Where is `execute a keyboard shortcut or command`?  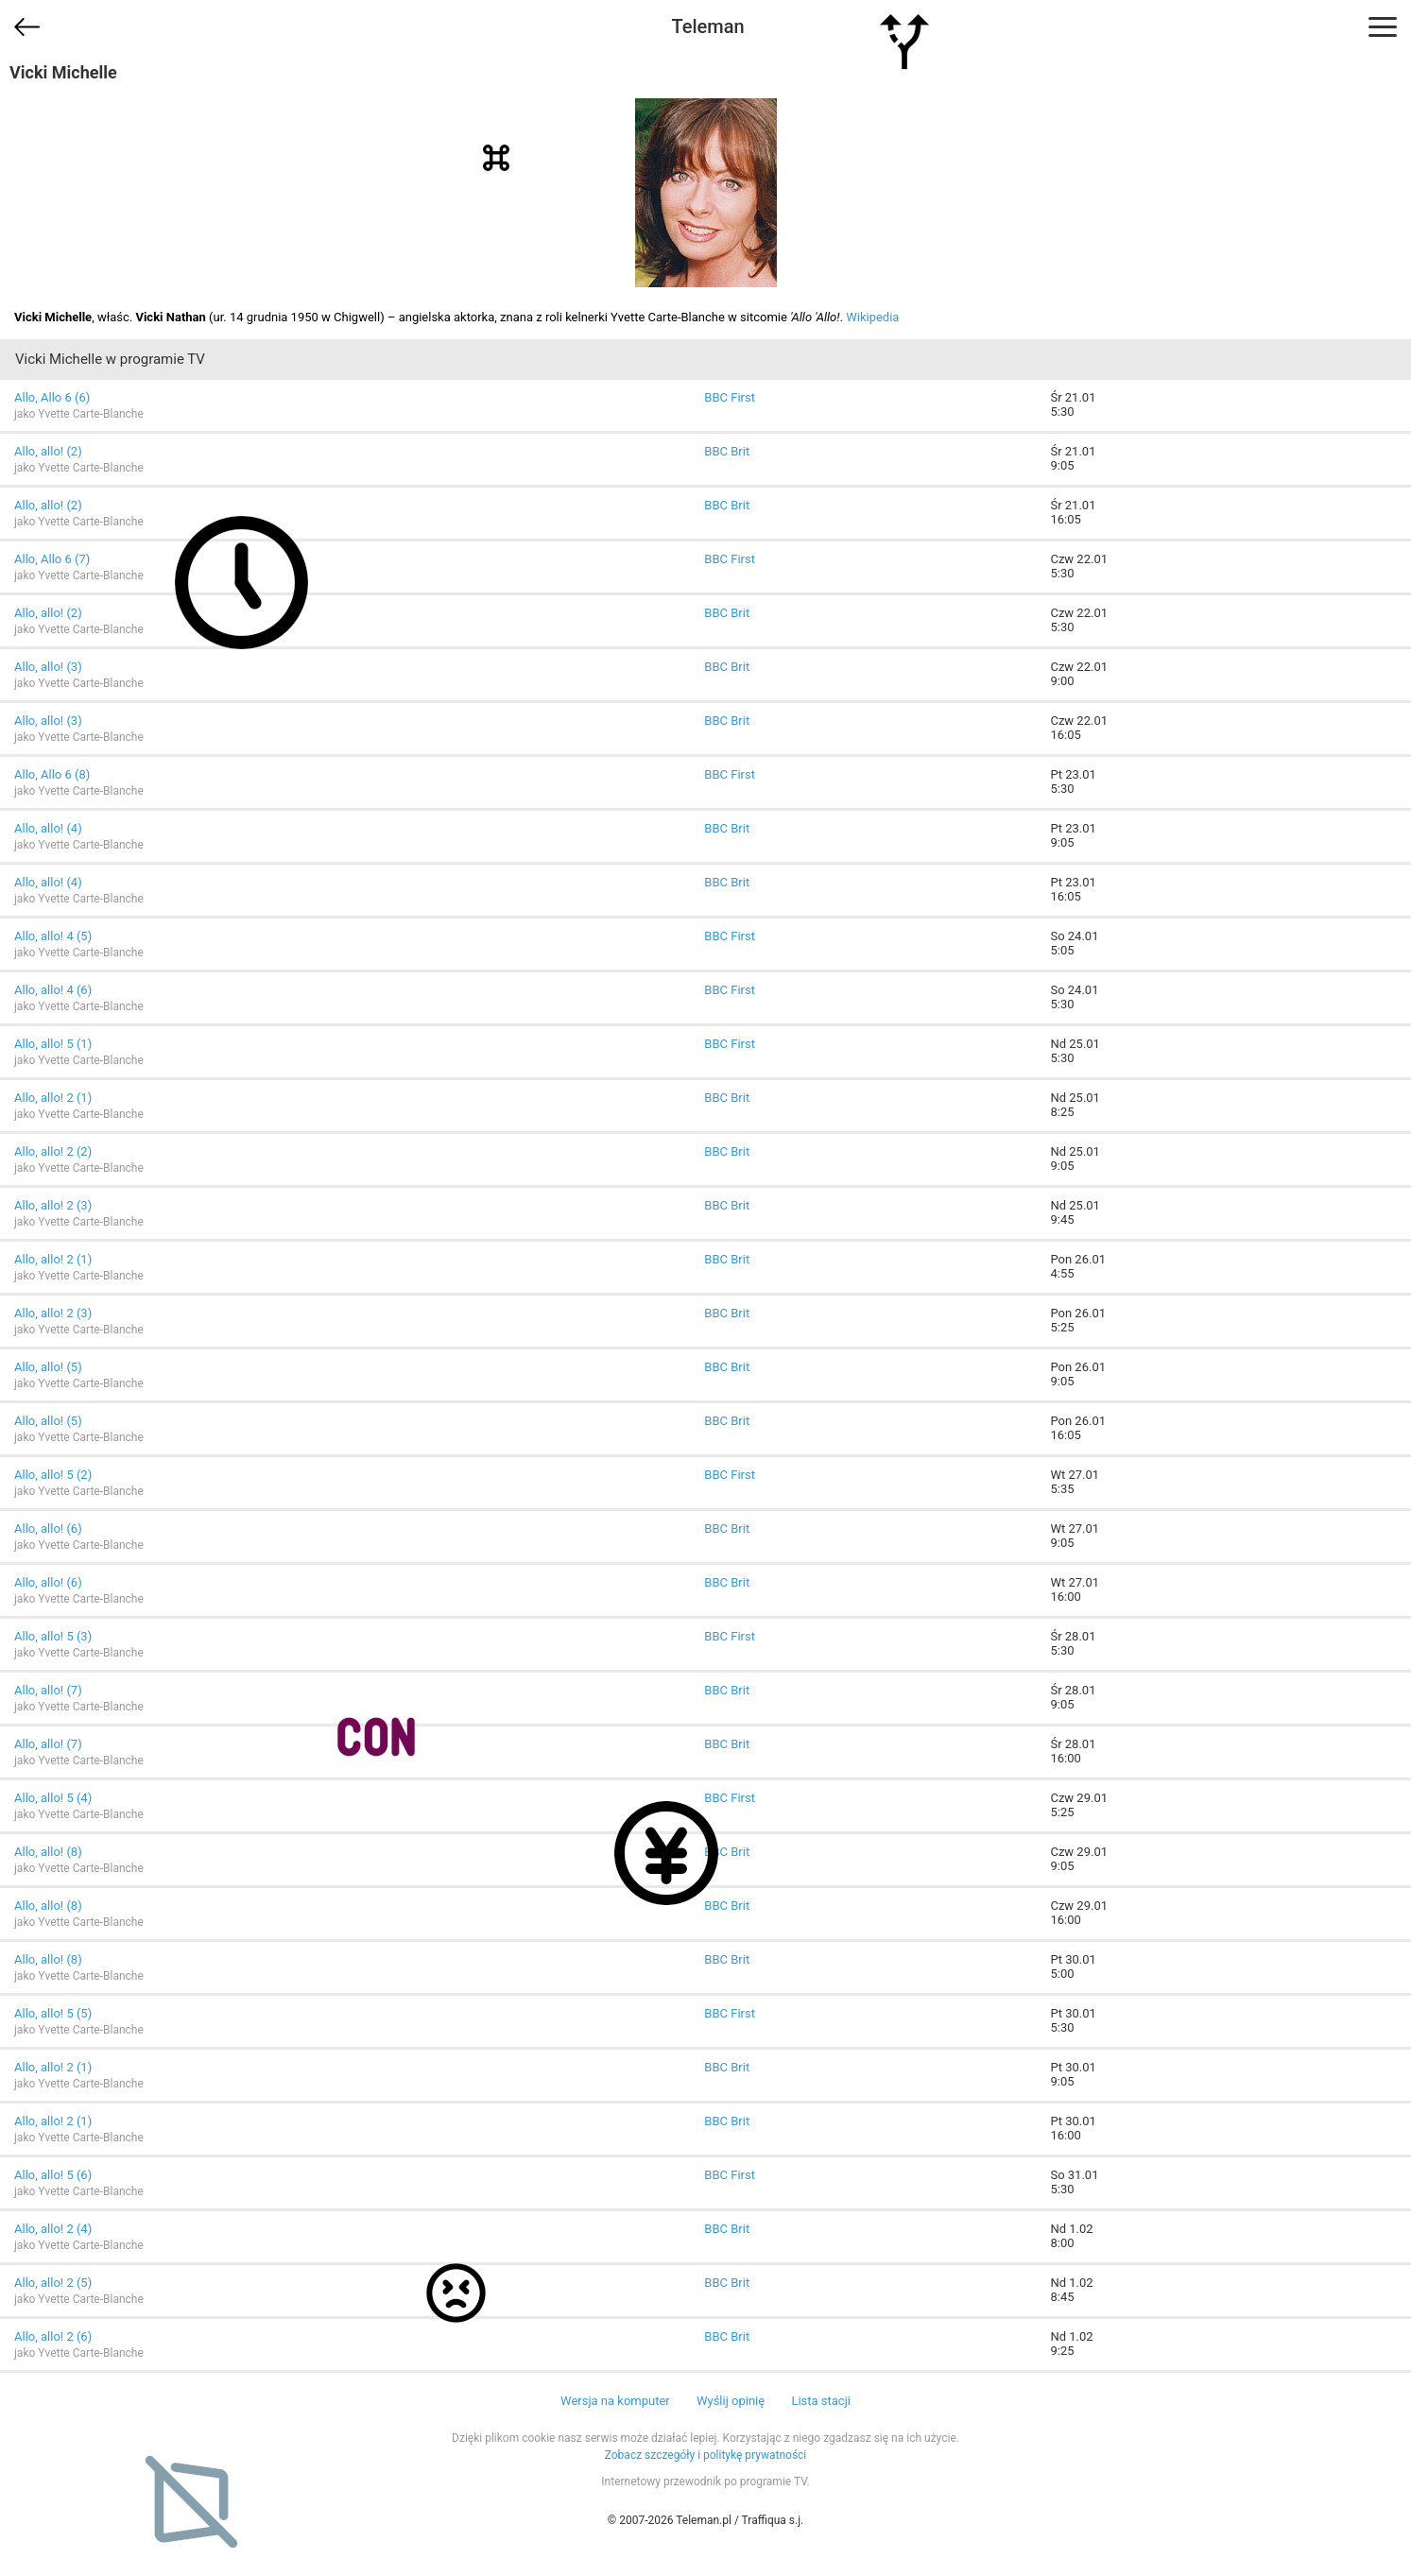 execute a keyboard shortcut or command is located at coordinates (496, 158).